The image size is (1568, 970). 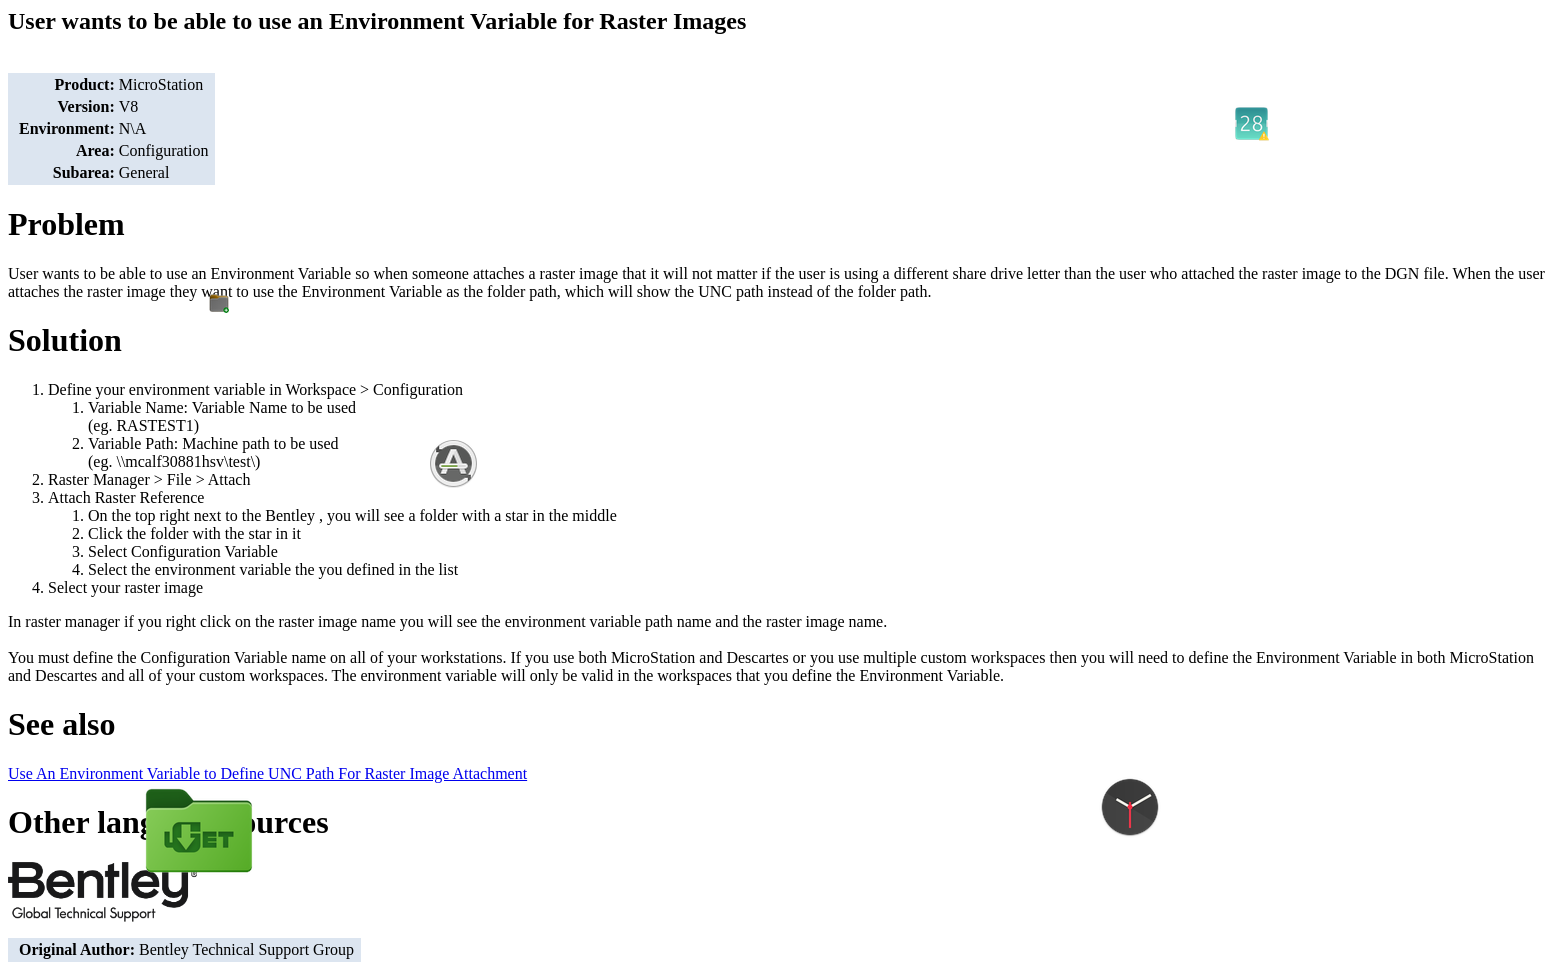 What do you see at coordinates (198, 833) in the screenshot?
I see `open uGet download manager folder` at bounding box center [198, 833].